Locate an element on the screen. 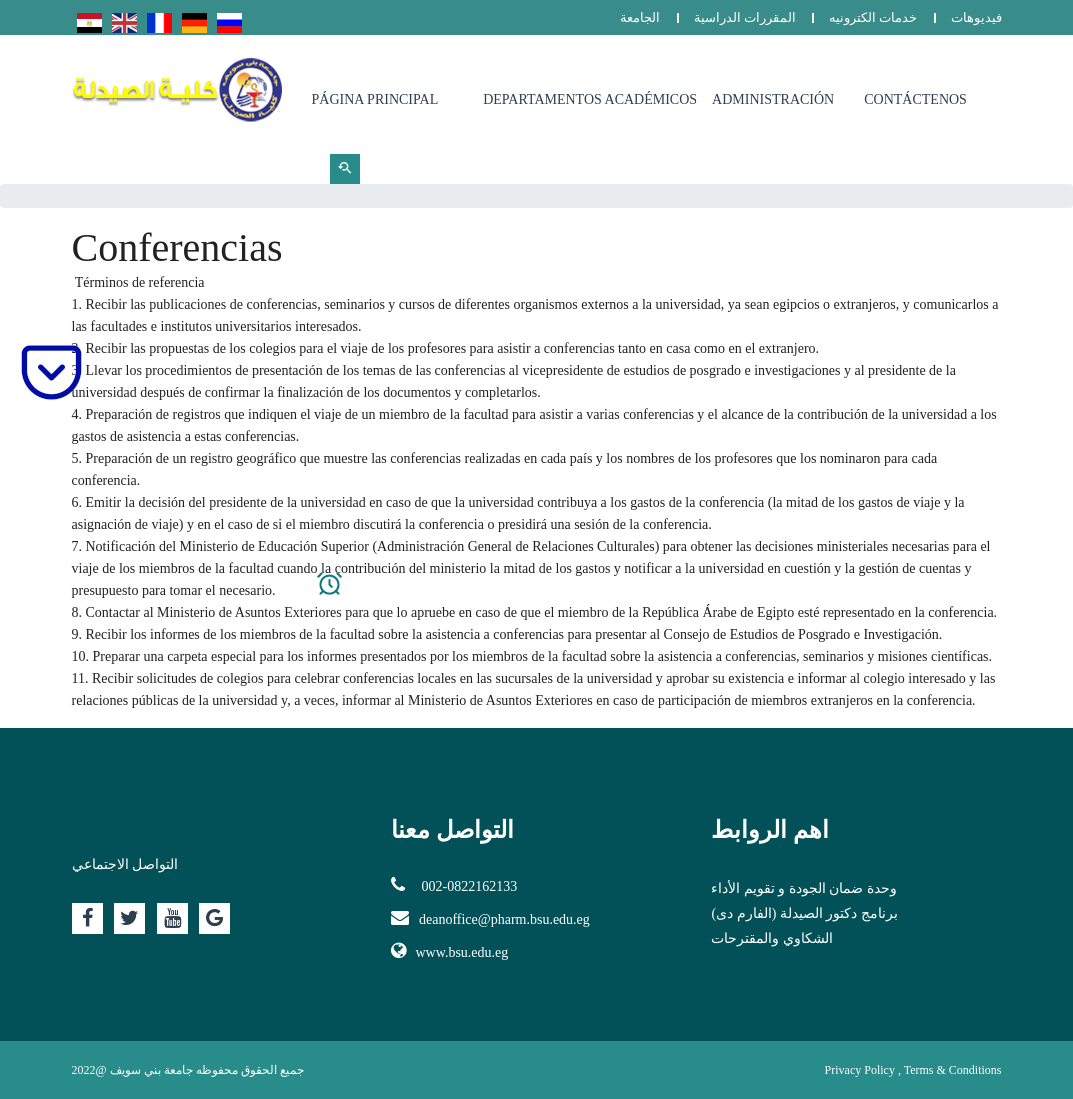 This screenshot has width=1073, height=1099. save to pocket for later reading is located at coordinates (51, 372).